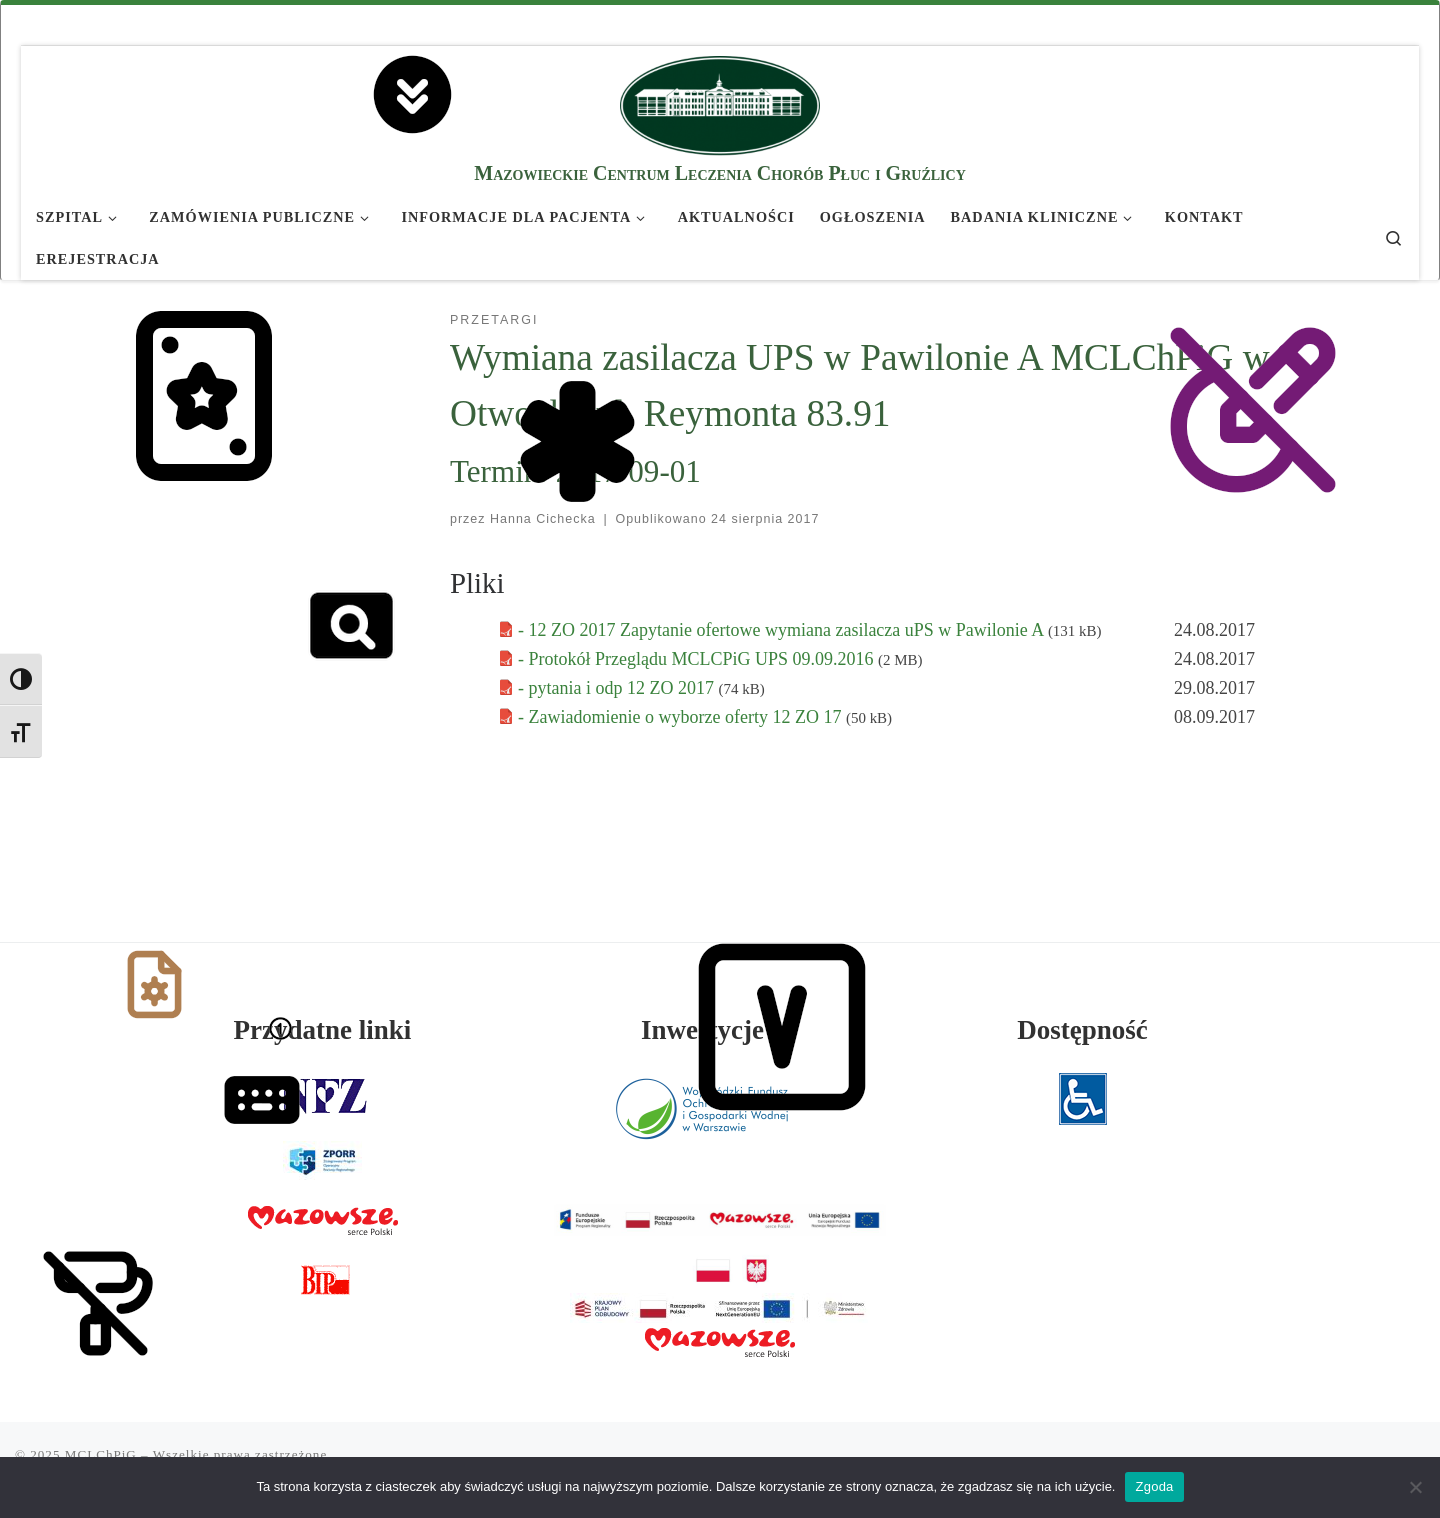  What do you see at coordinates (204, 396) in the screenshot?
I see `view starred or favorite card in a card game` at bounding box center [204, 396].